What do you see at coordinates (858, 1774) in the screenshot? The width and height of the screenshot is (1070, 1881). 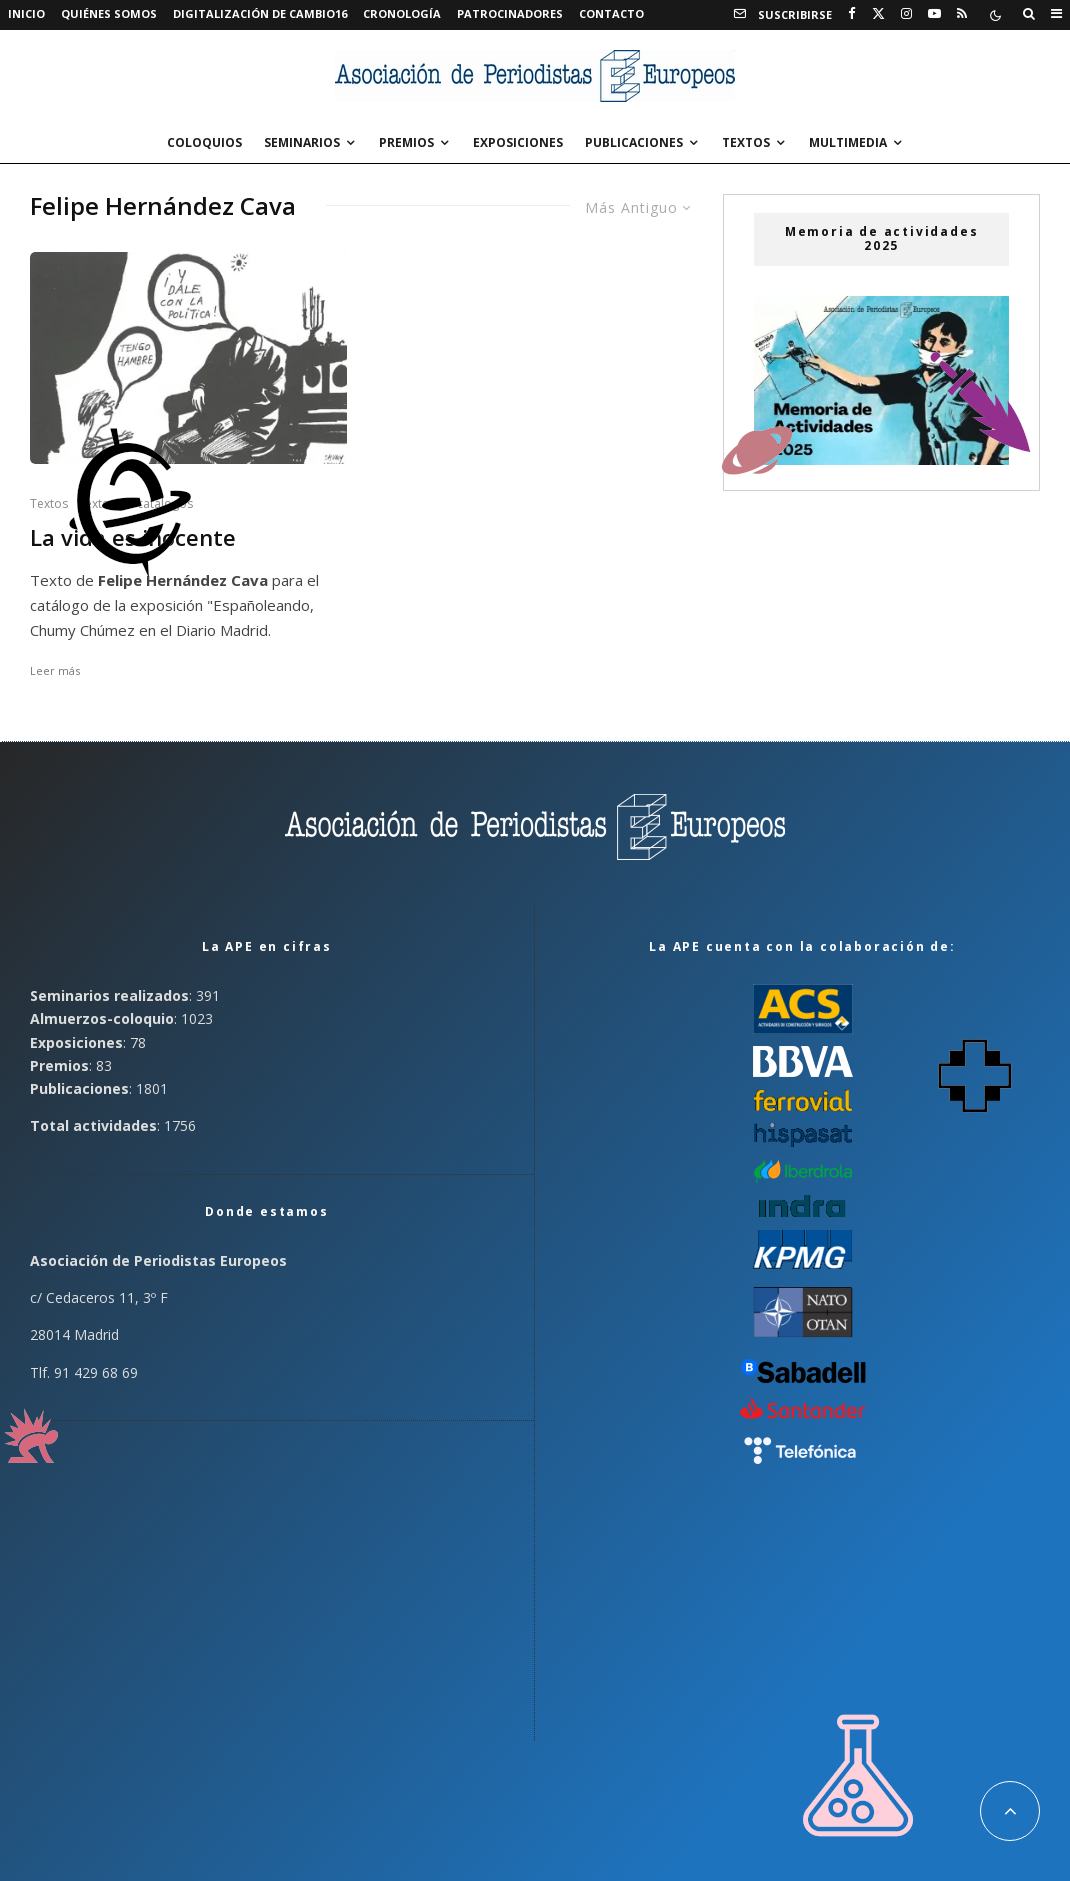 I see `access the chemistry or science section` at bounding box center [858, 1774].